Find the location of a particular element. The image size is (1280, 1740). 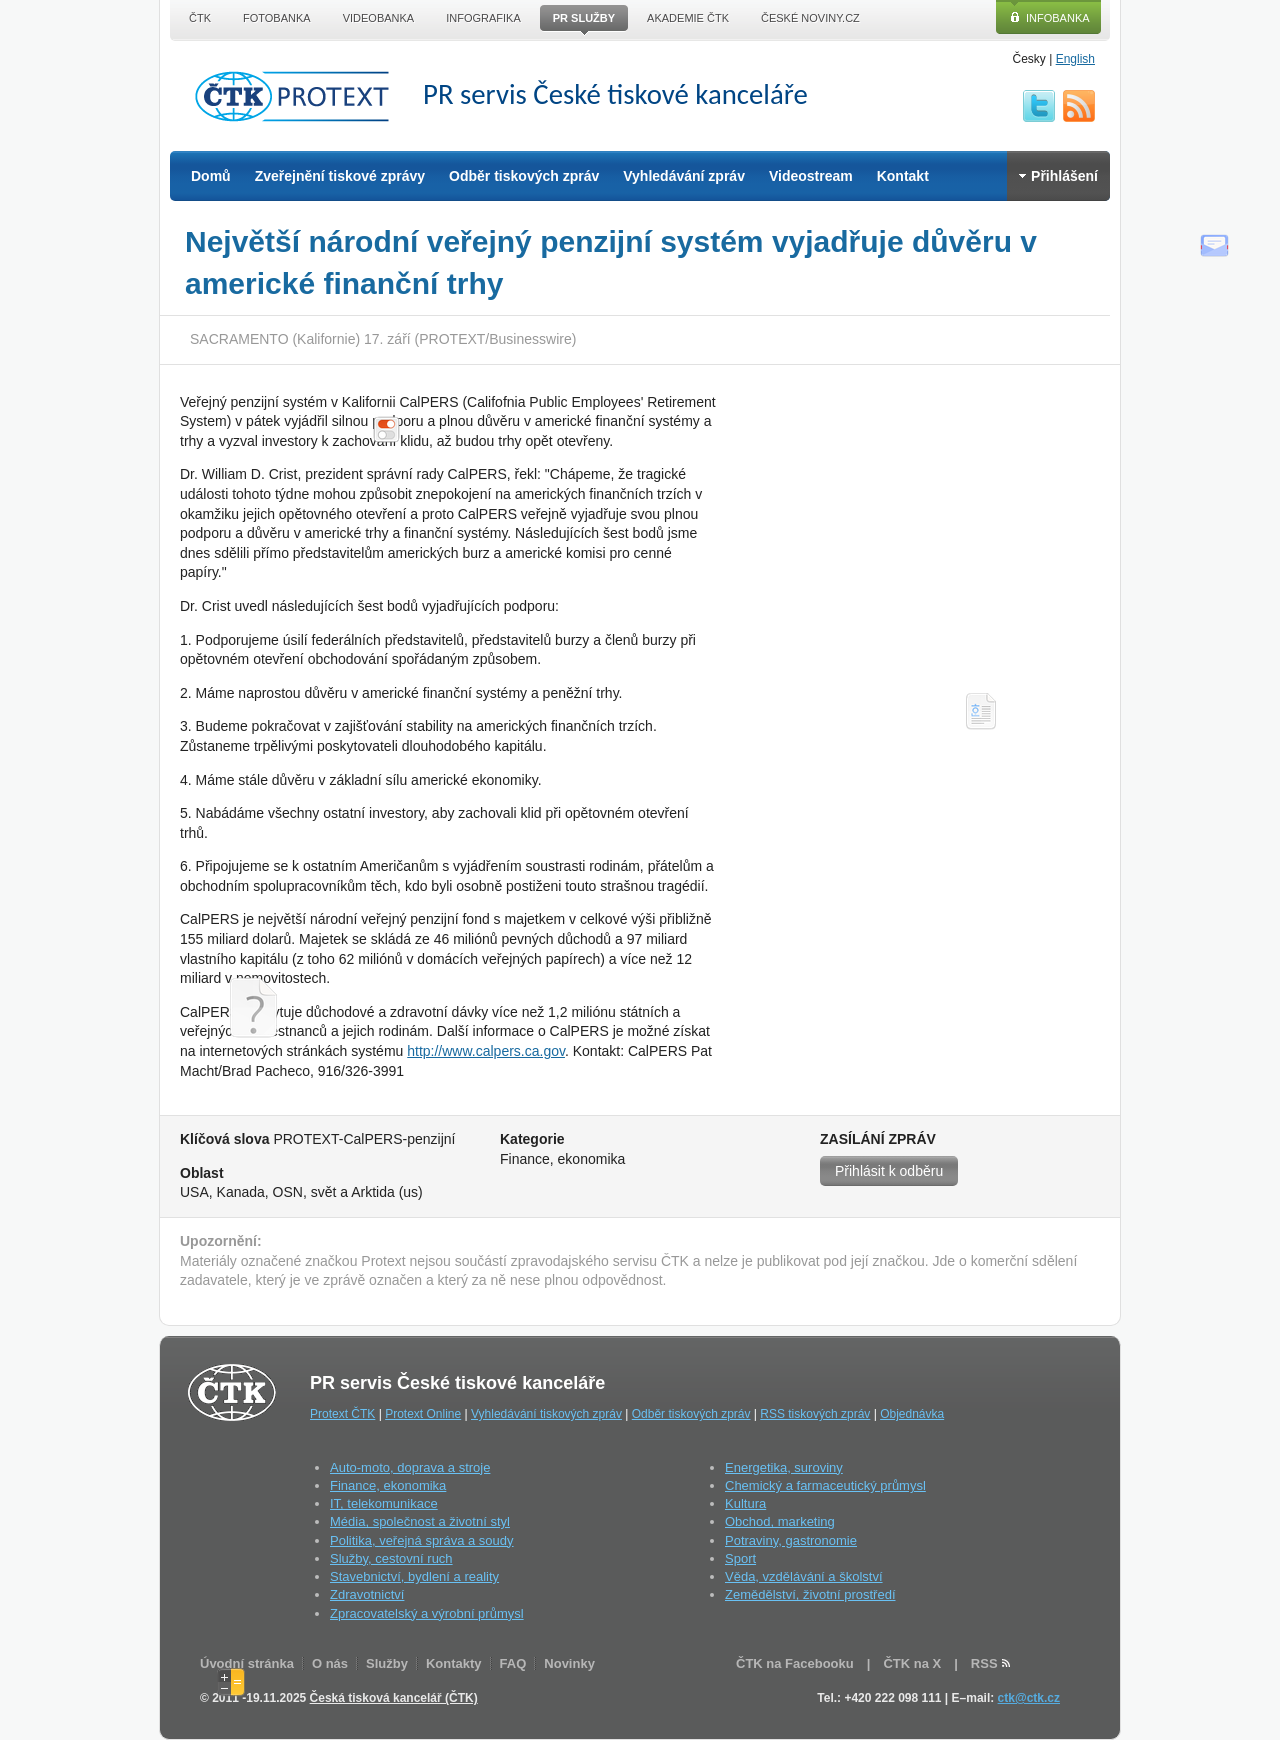

open the calculator app is located at coordinates (231, 1682).